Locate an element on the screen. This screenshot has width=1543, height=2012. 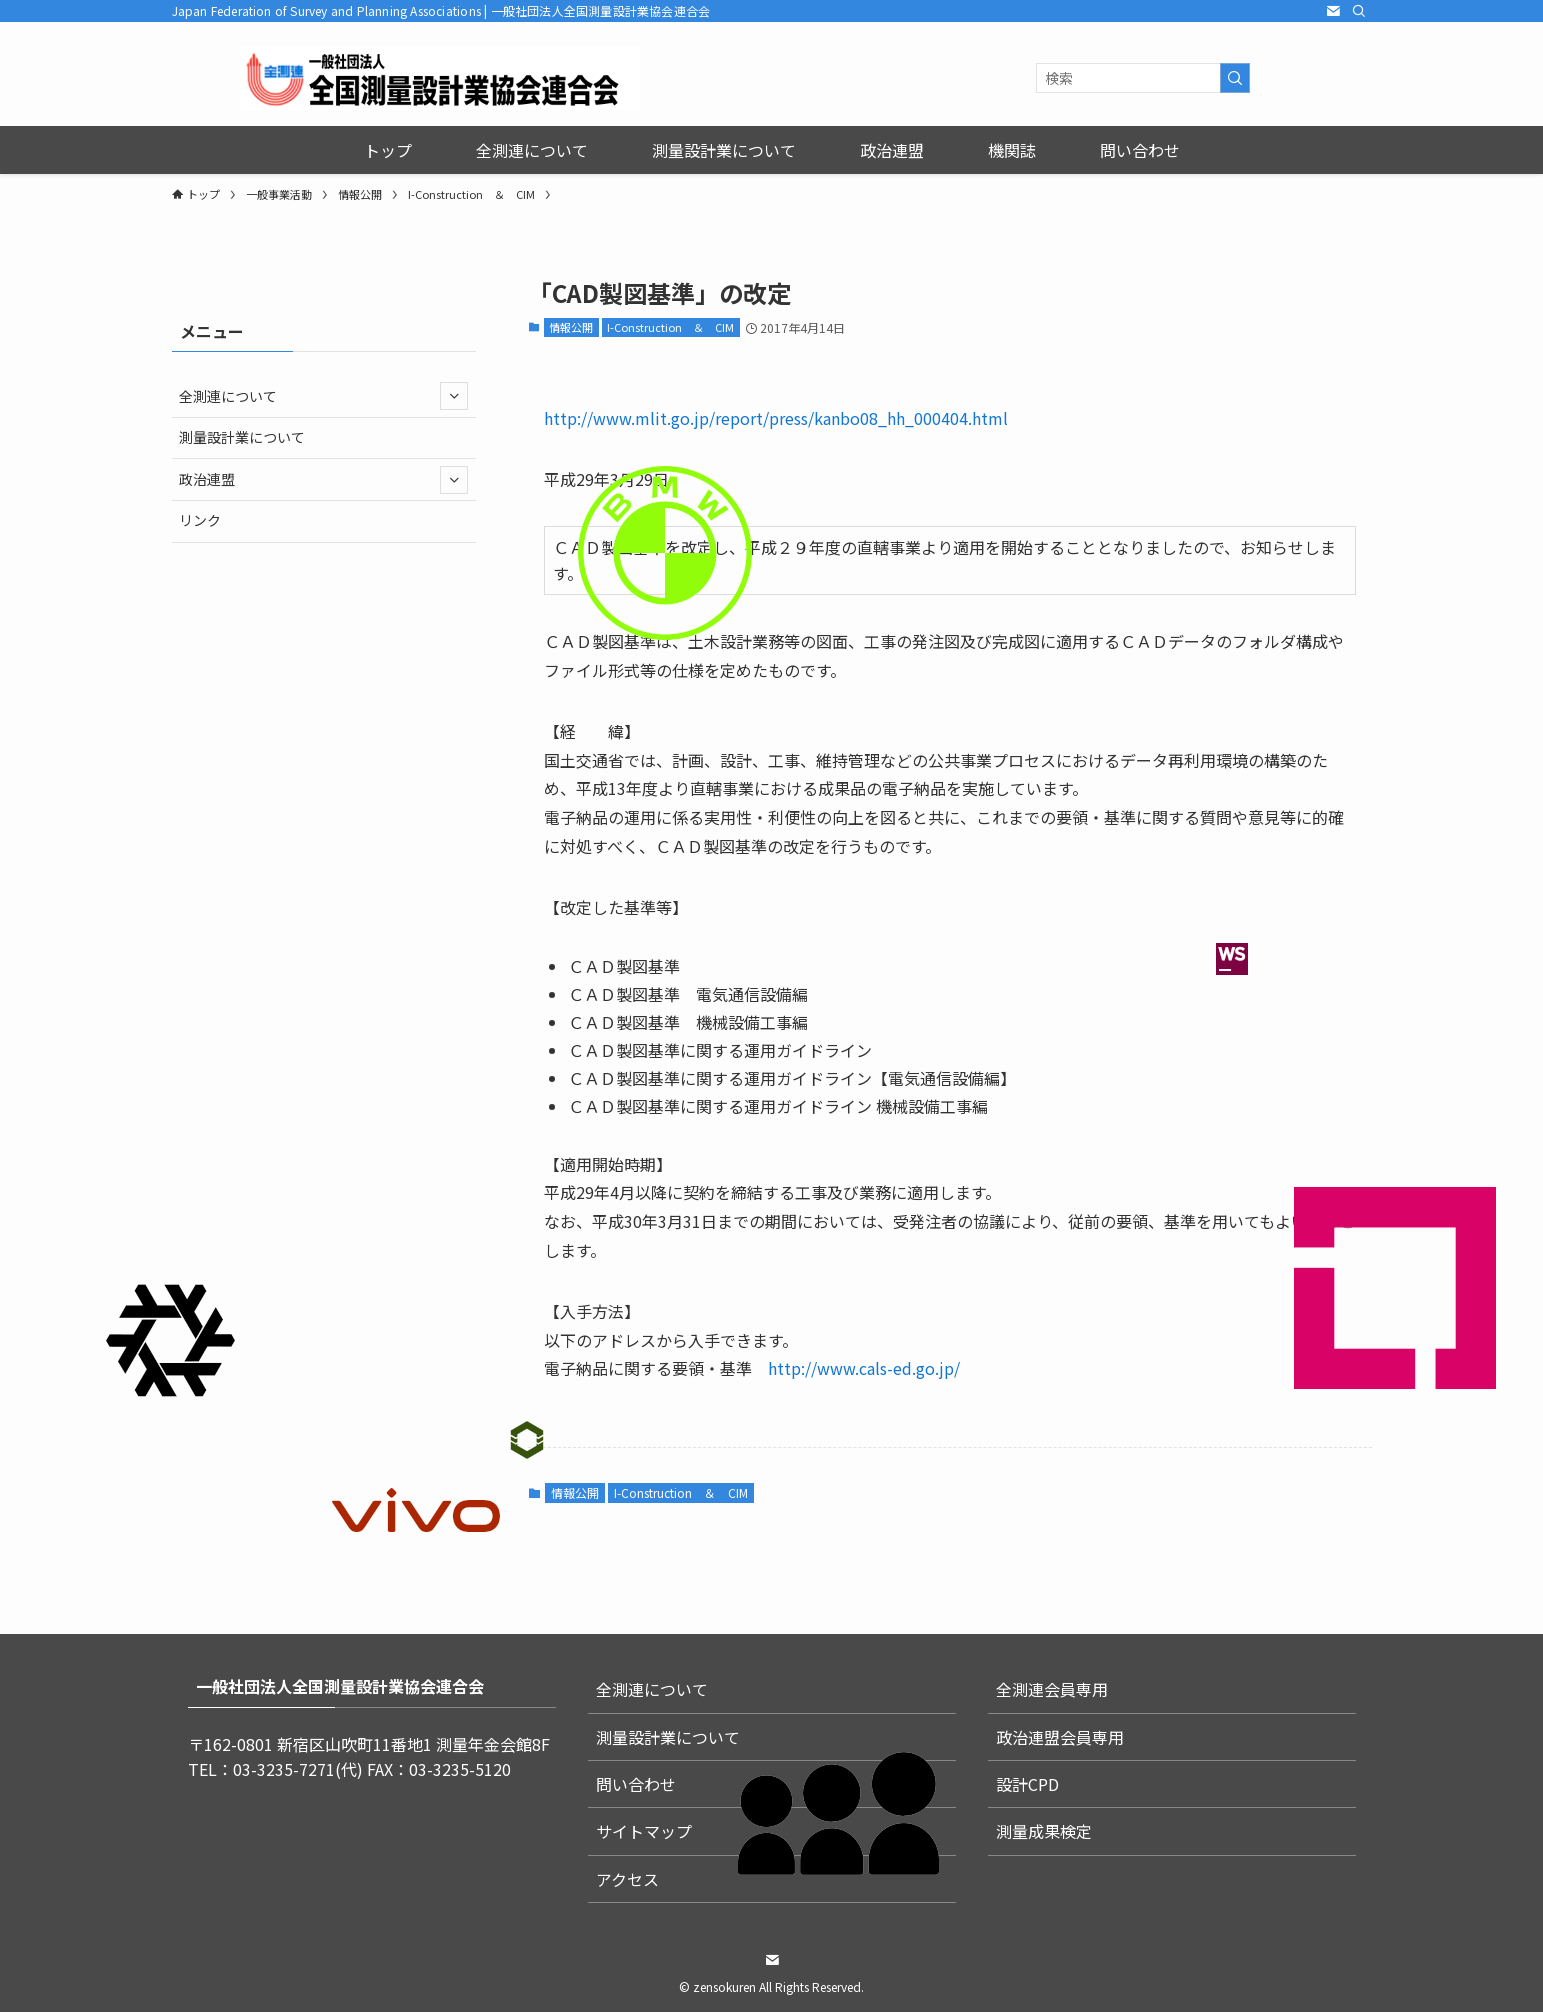
vivo brand logo is located at coordinates (416, 1510).